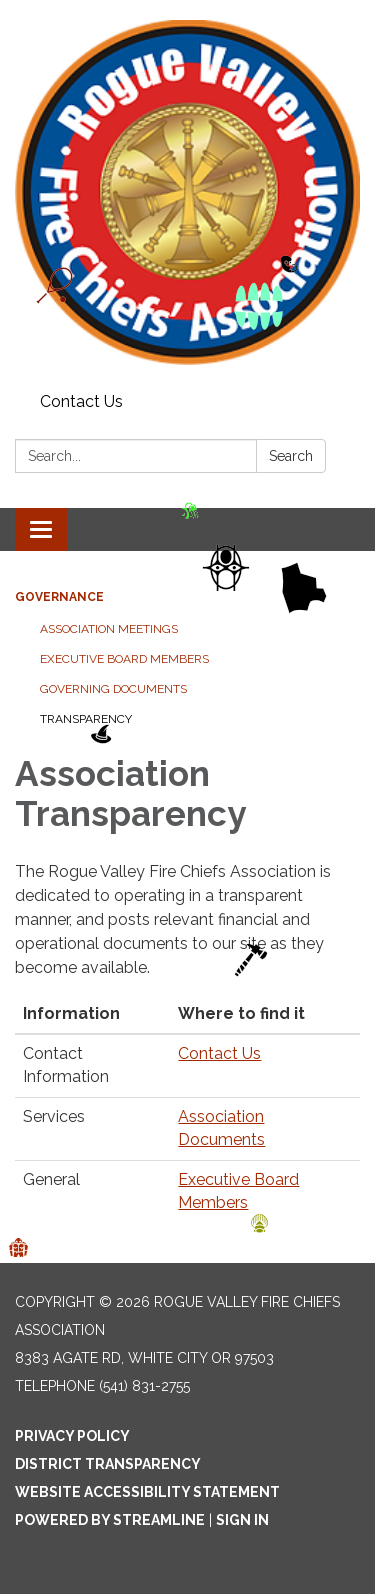 The width and height of the screenshot is (375, 1594). What do you see at coordinates (259, 306) in the screenshot?
I see `view dental health or teeth information` at bounding box center [259, 306].